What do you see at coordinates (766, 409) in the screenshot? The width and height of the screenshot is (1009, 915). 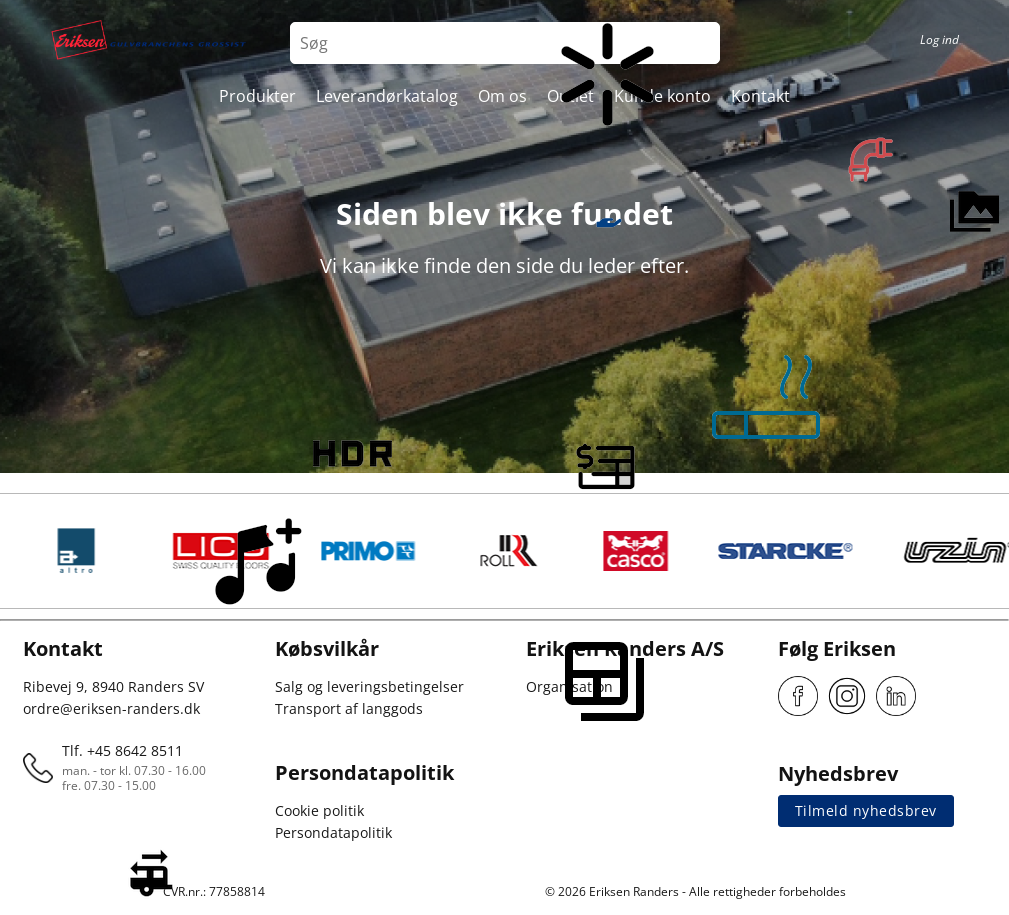 I see `indicates a designated smoking area` at bounding box center [766, 409].